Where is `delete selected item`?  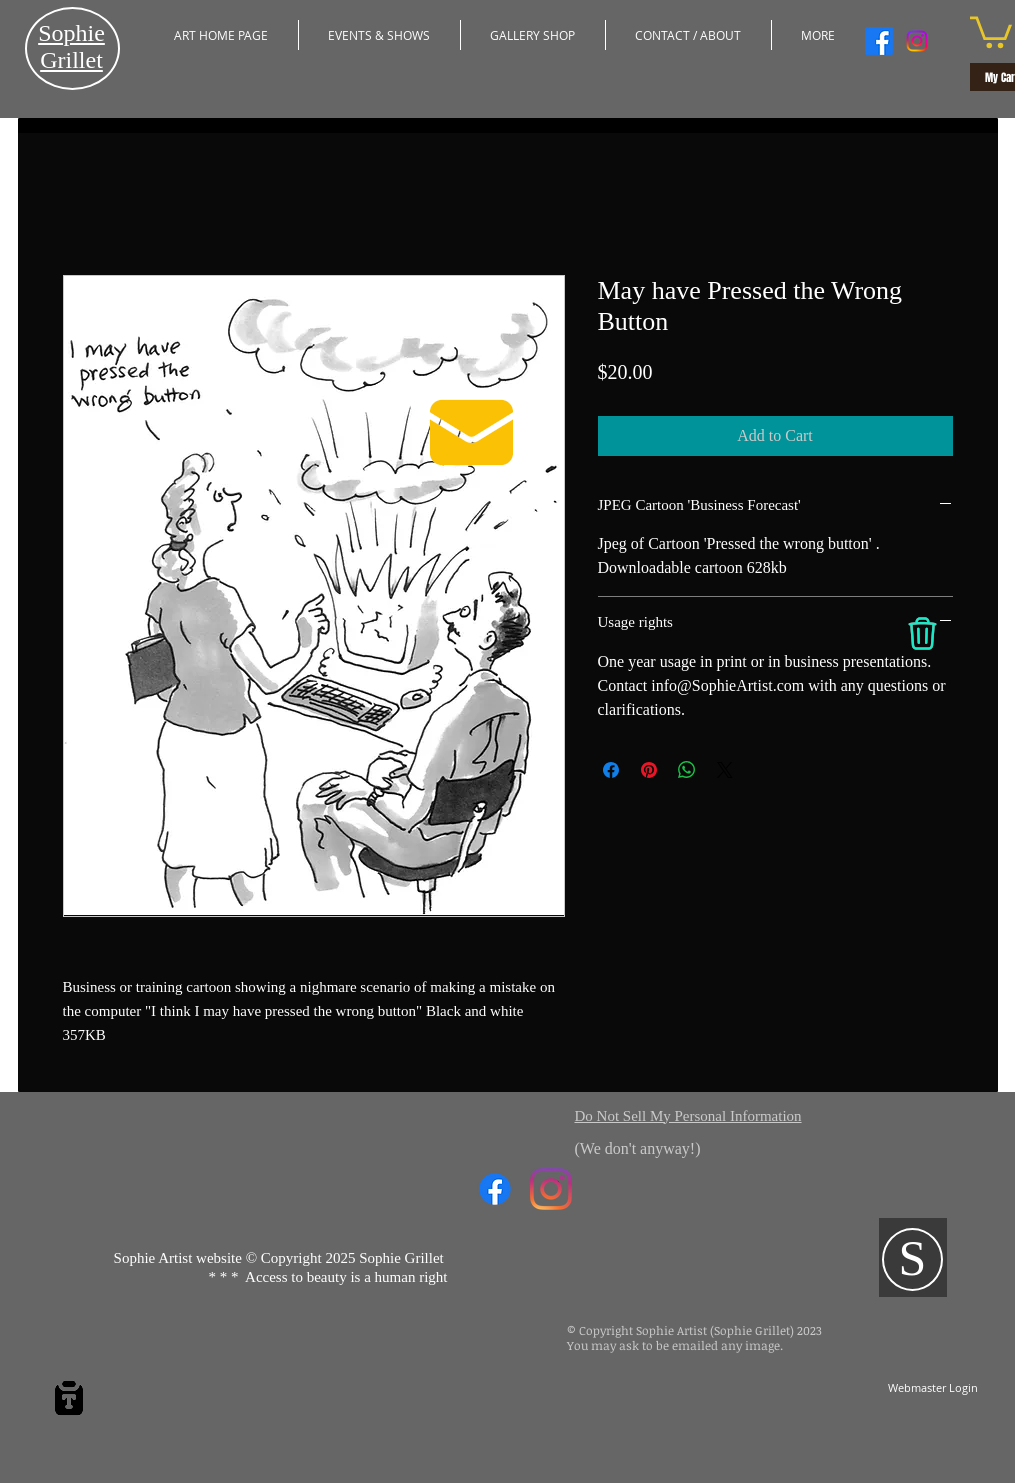
delete selected item is located at coordinates (922, 633).